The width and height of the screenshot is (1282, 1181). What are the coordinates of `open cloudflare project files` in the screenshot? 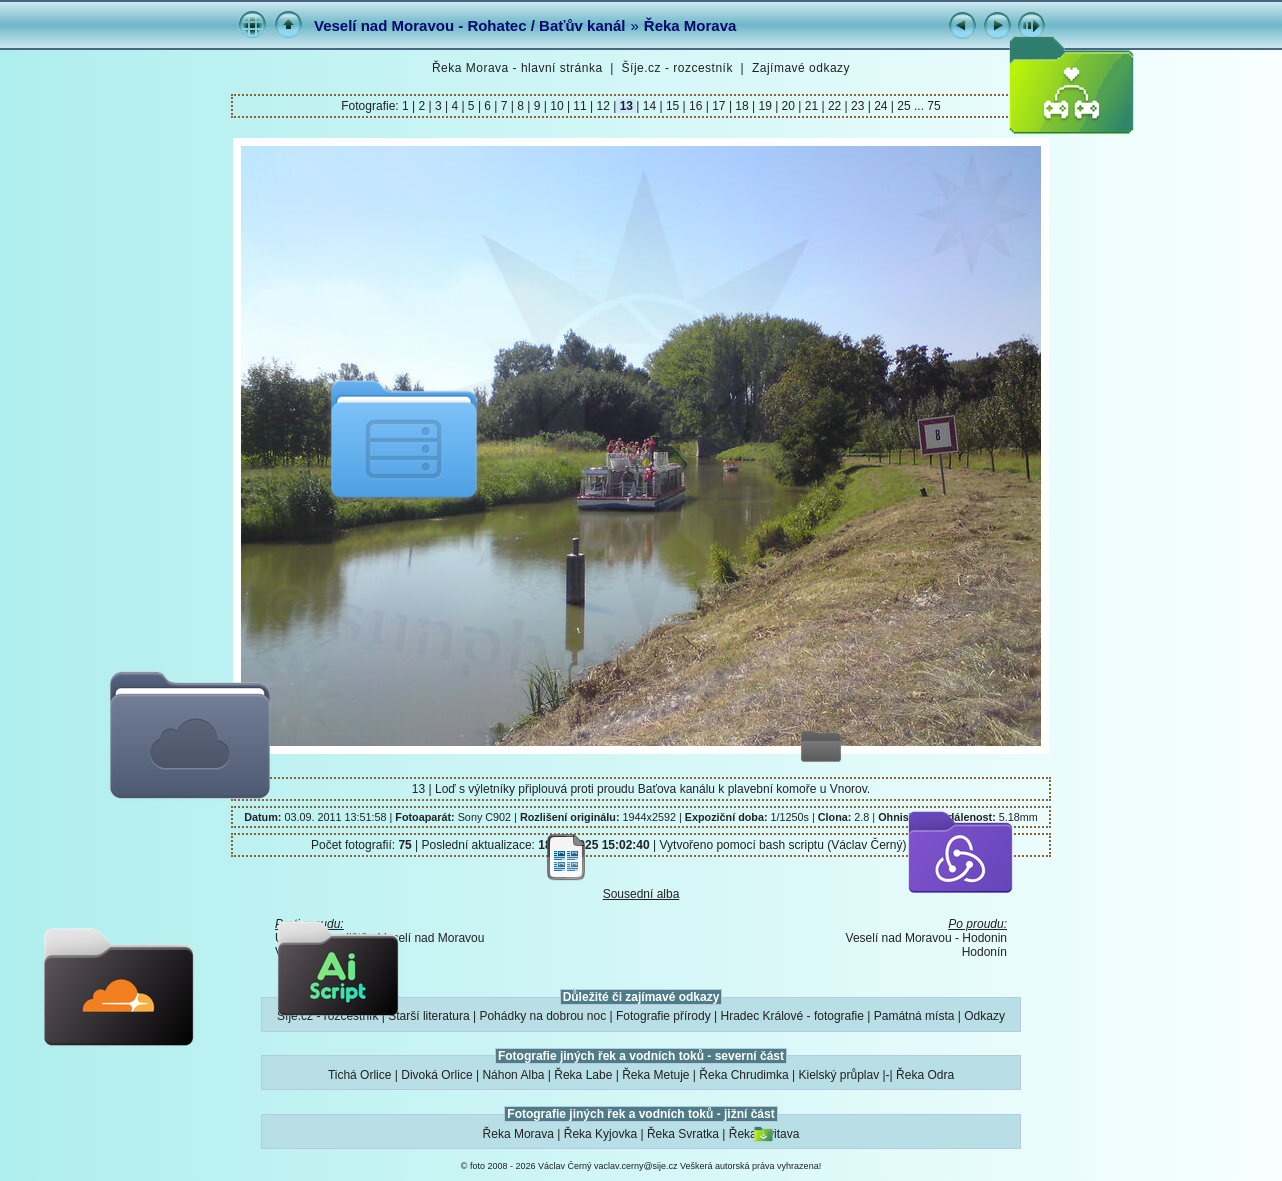 It's located at (118, 991).